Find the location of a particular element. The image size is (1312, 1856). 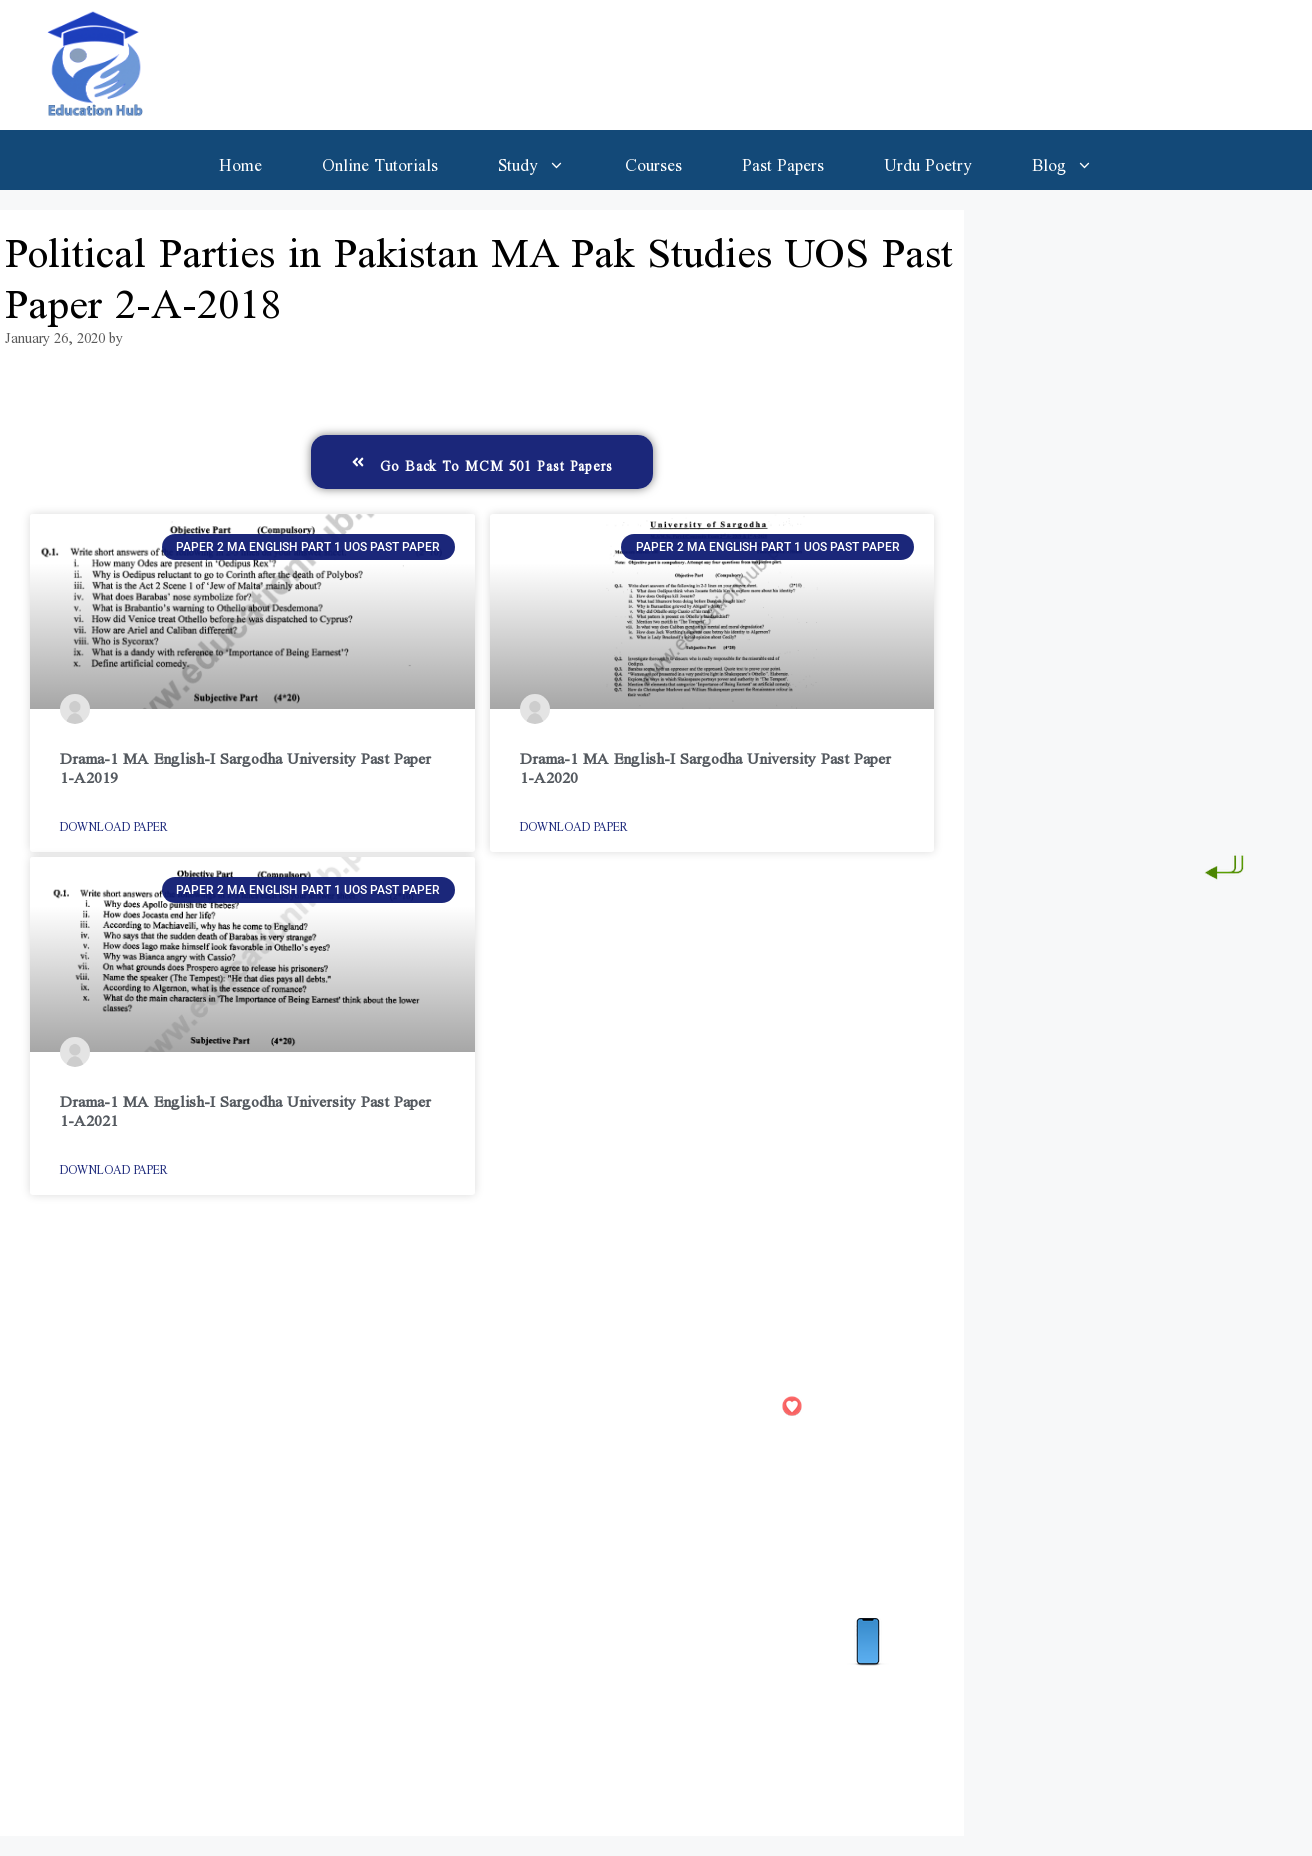

reply to all recipients in an email thread is located at coordinates (1223, 864).